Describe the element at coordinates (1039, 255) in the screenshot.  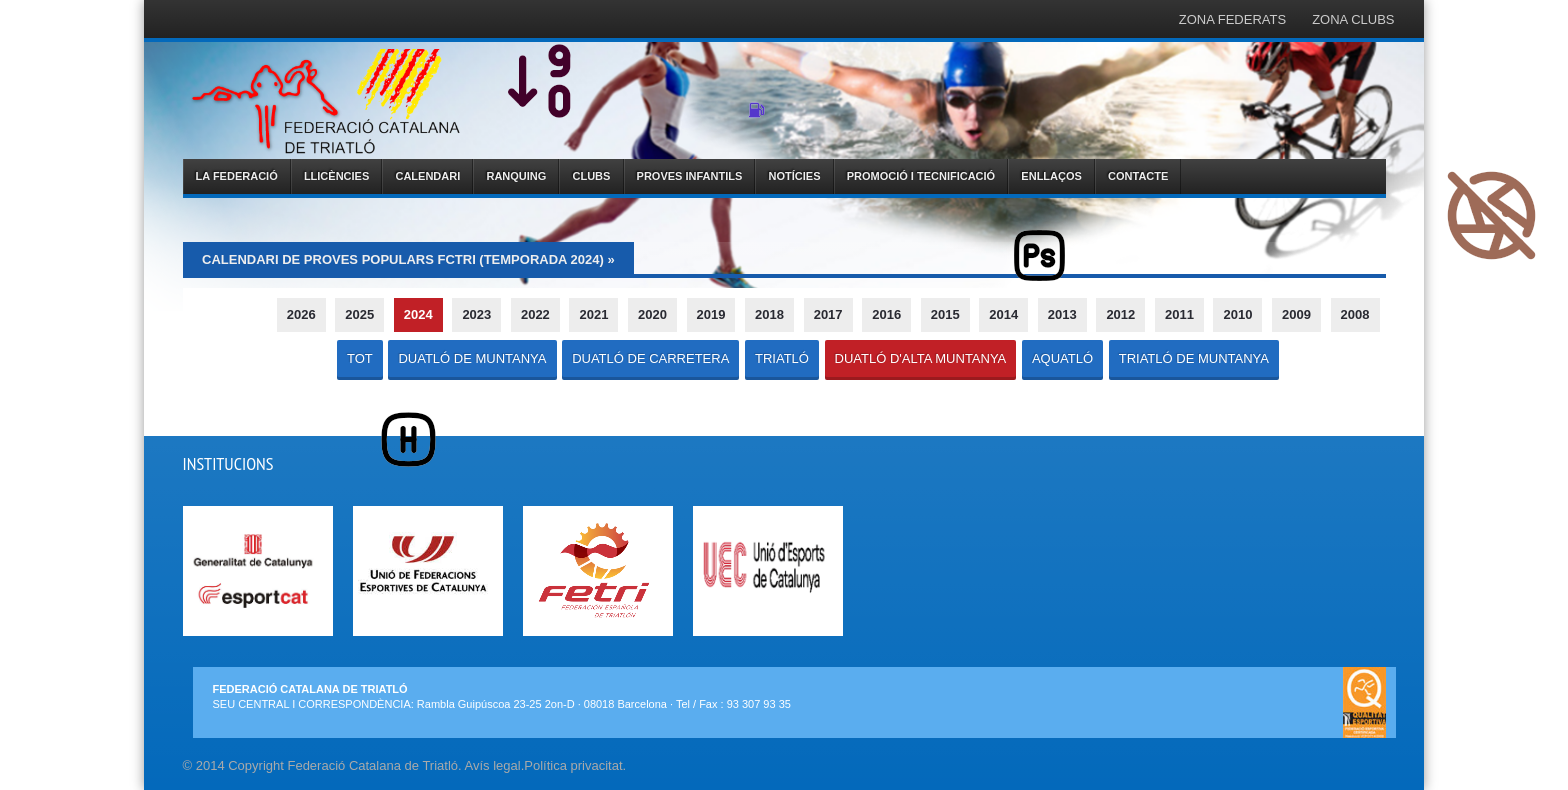
I see `open Adobe Photoshop` at that location.